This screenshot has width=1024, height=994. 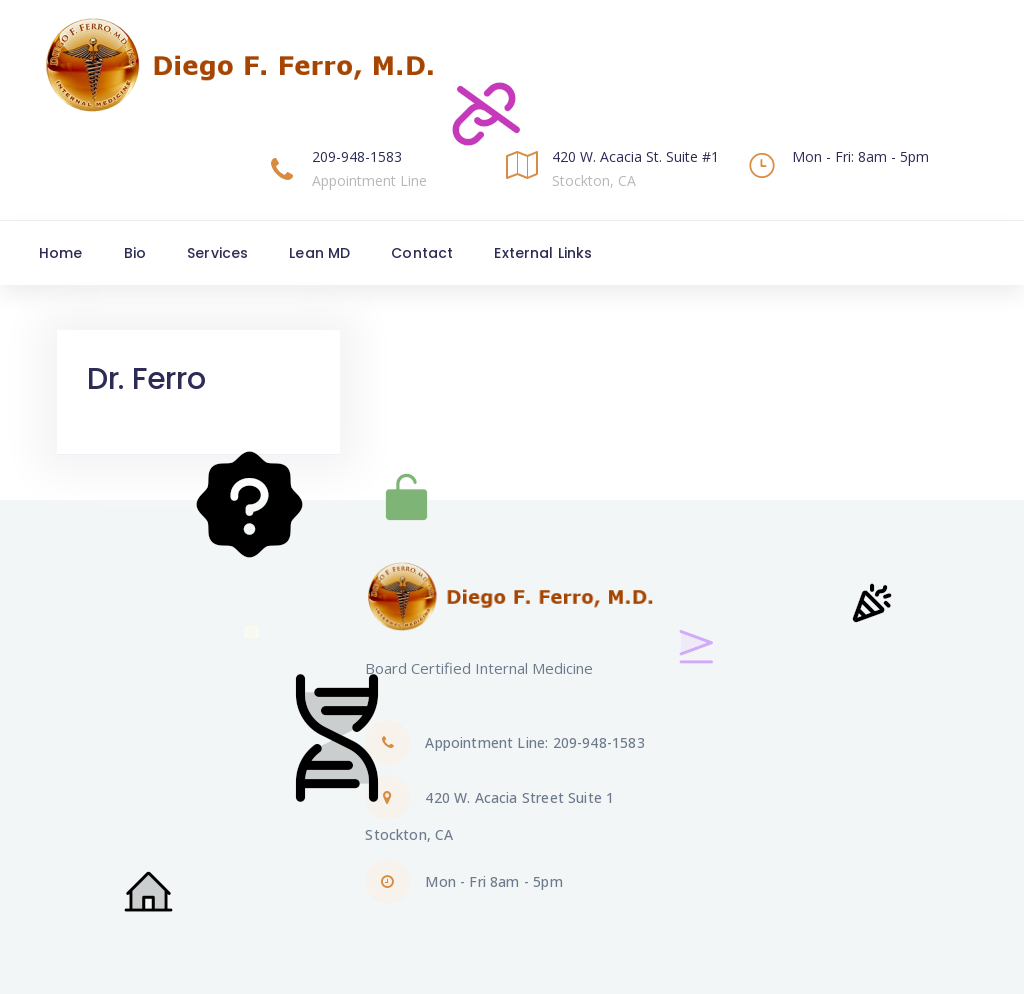 I want to click on access help or FAQ section, so click(x=249, y=504).